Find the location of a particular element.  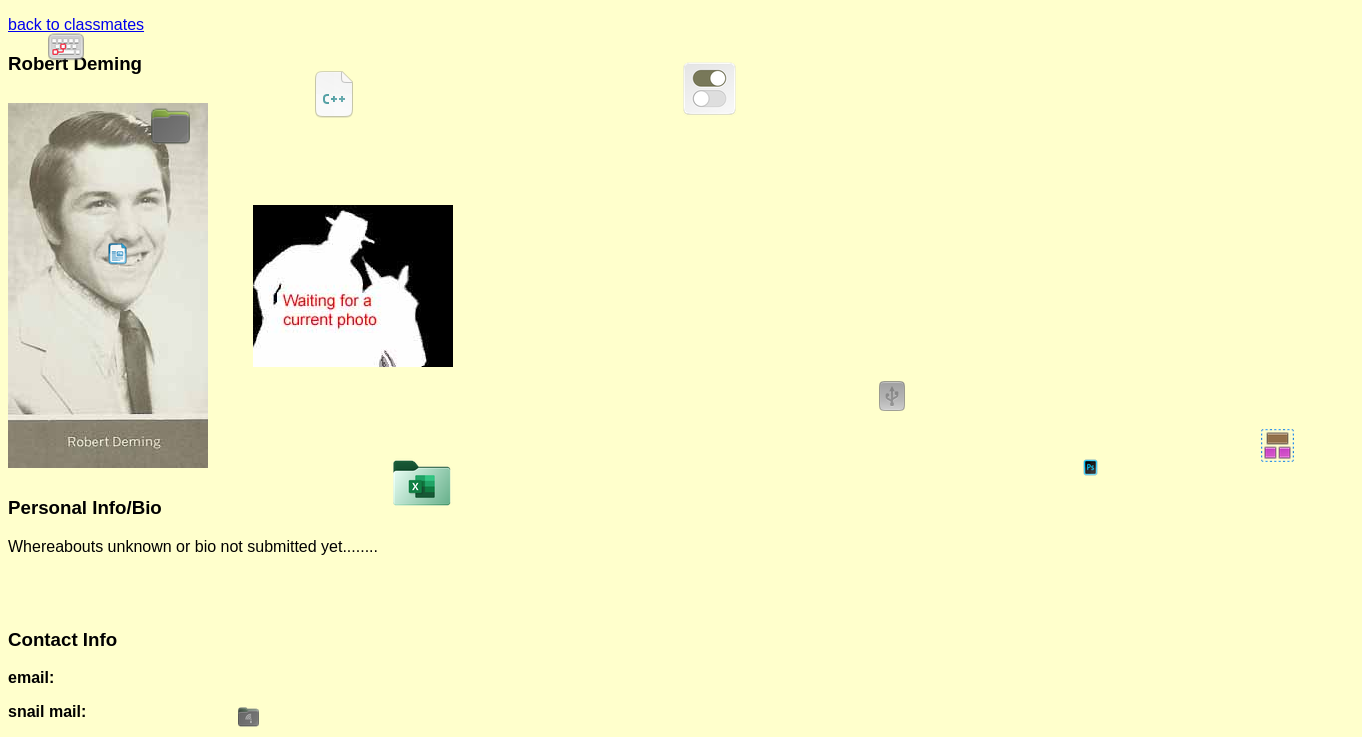

open a libreoffice writer document is located at coordinates (117, 253).